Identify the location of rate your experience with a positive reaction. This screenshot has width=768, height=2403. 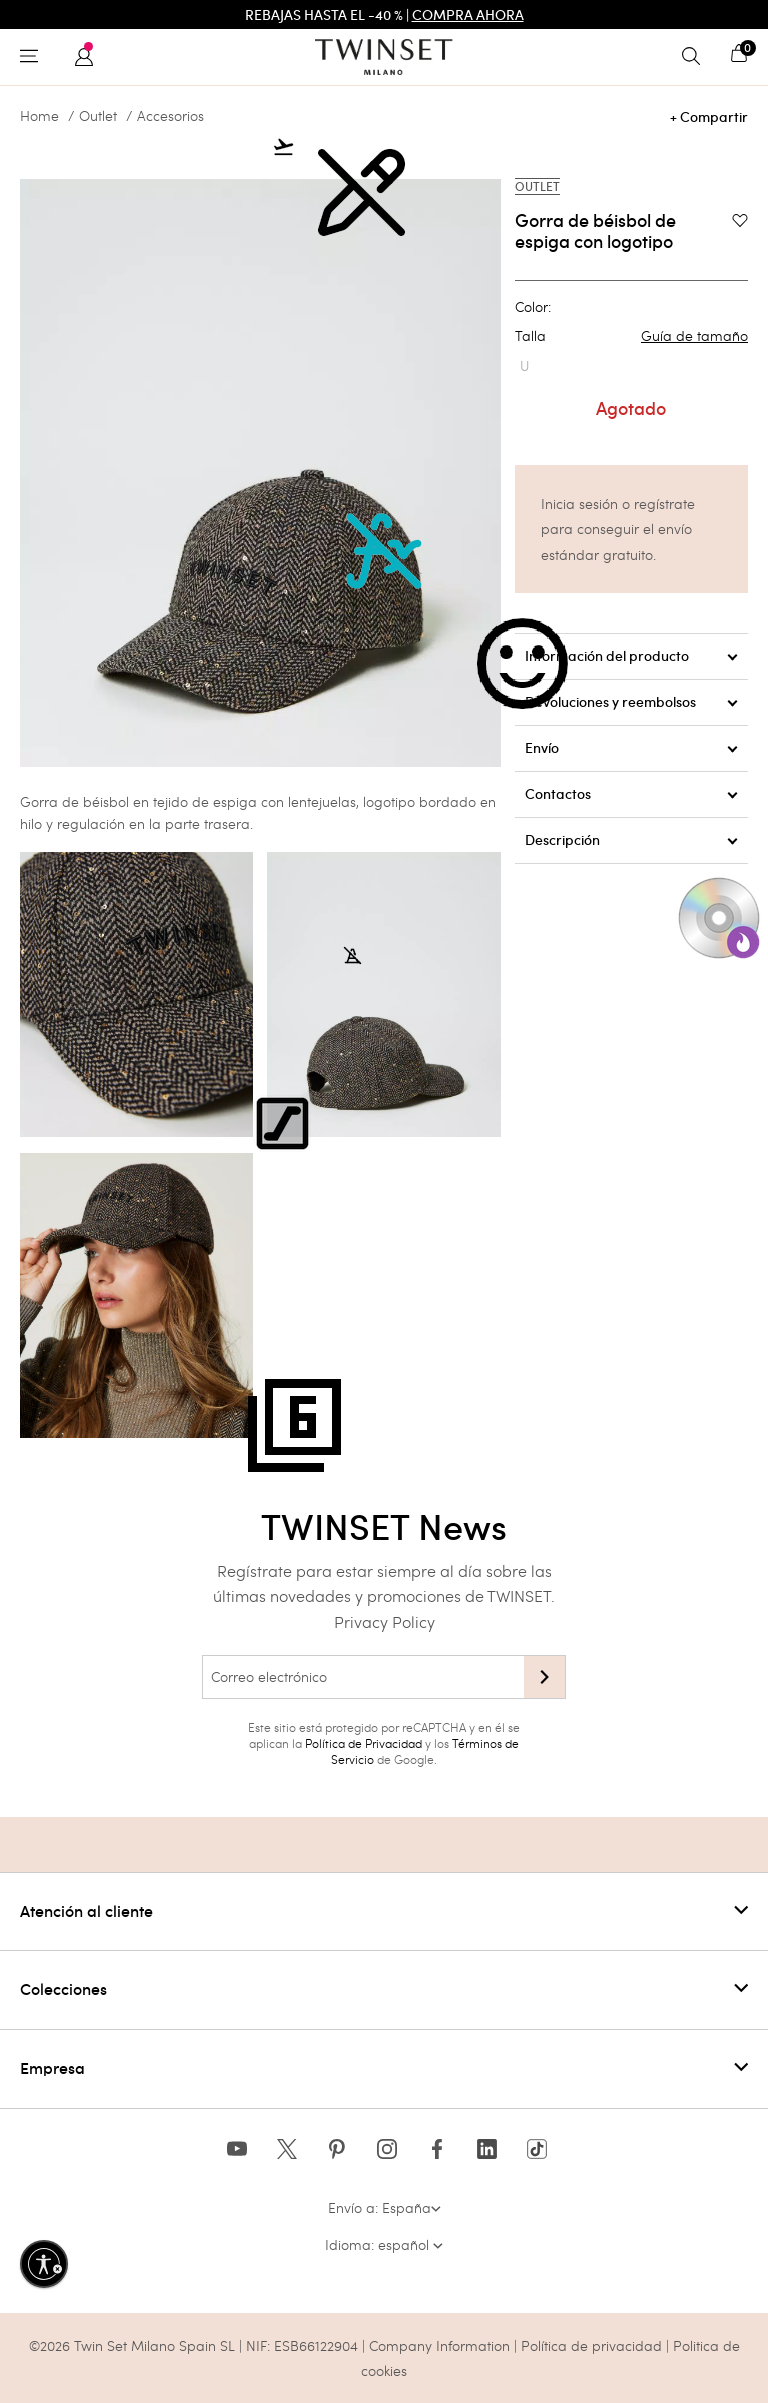
(522, 663).